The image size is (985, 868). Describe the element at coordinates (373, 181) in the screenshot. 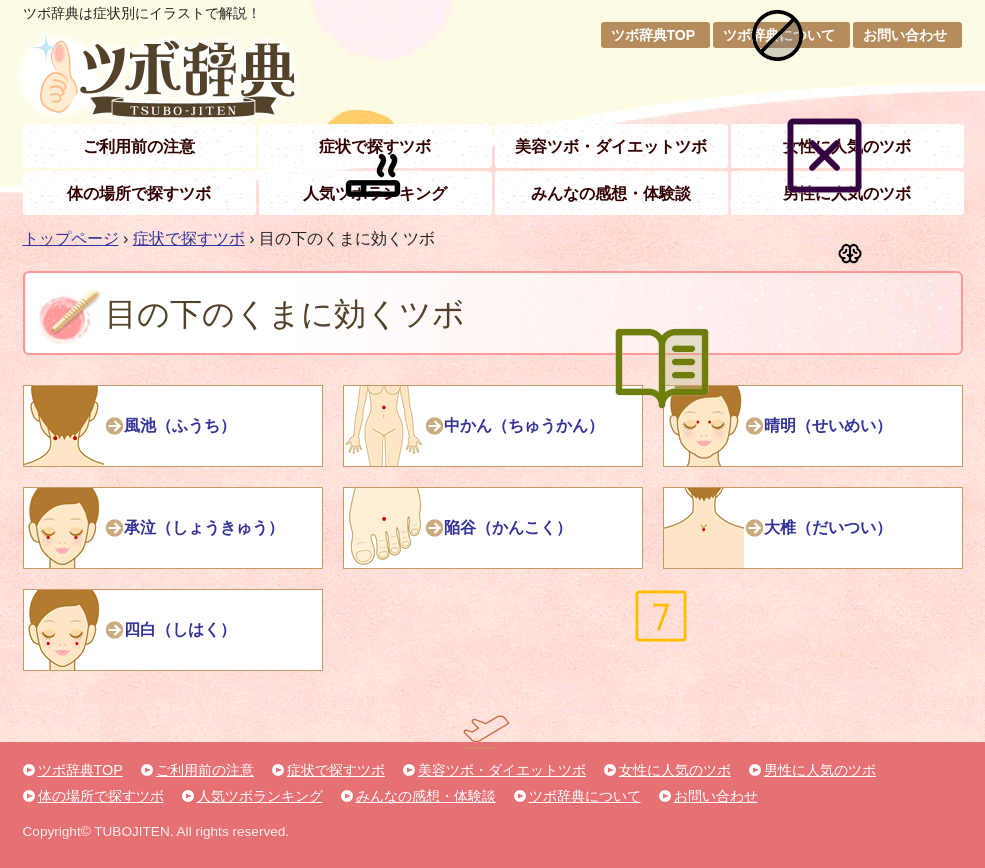

I see `indicates a designated smoking area` at that location.